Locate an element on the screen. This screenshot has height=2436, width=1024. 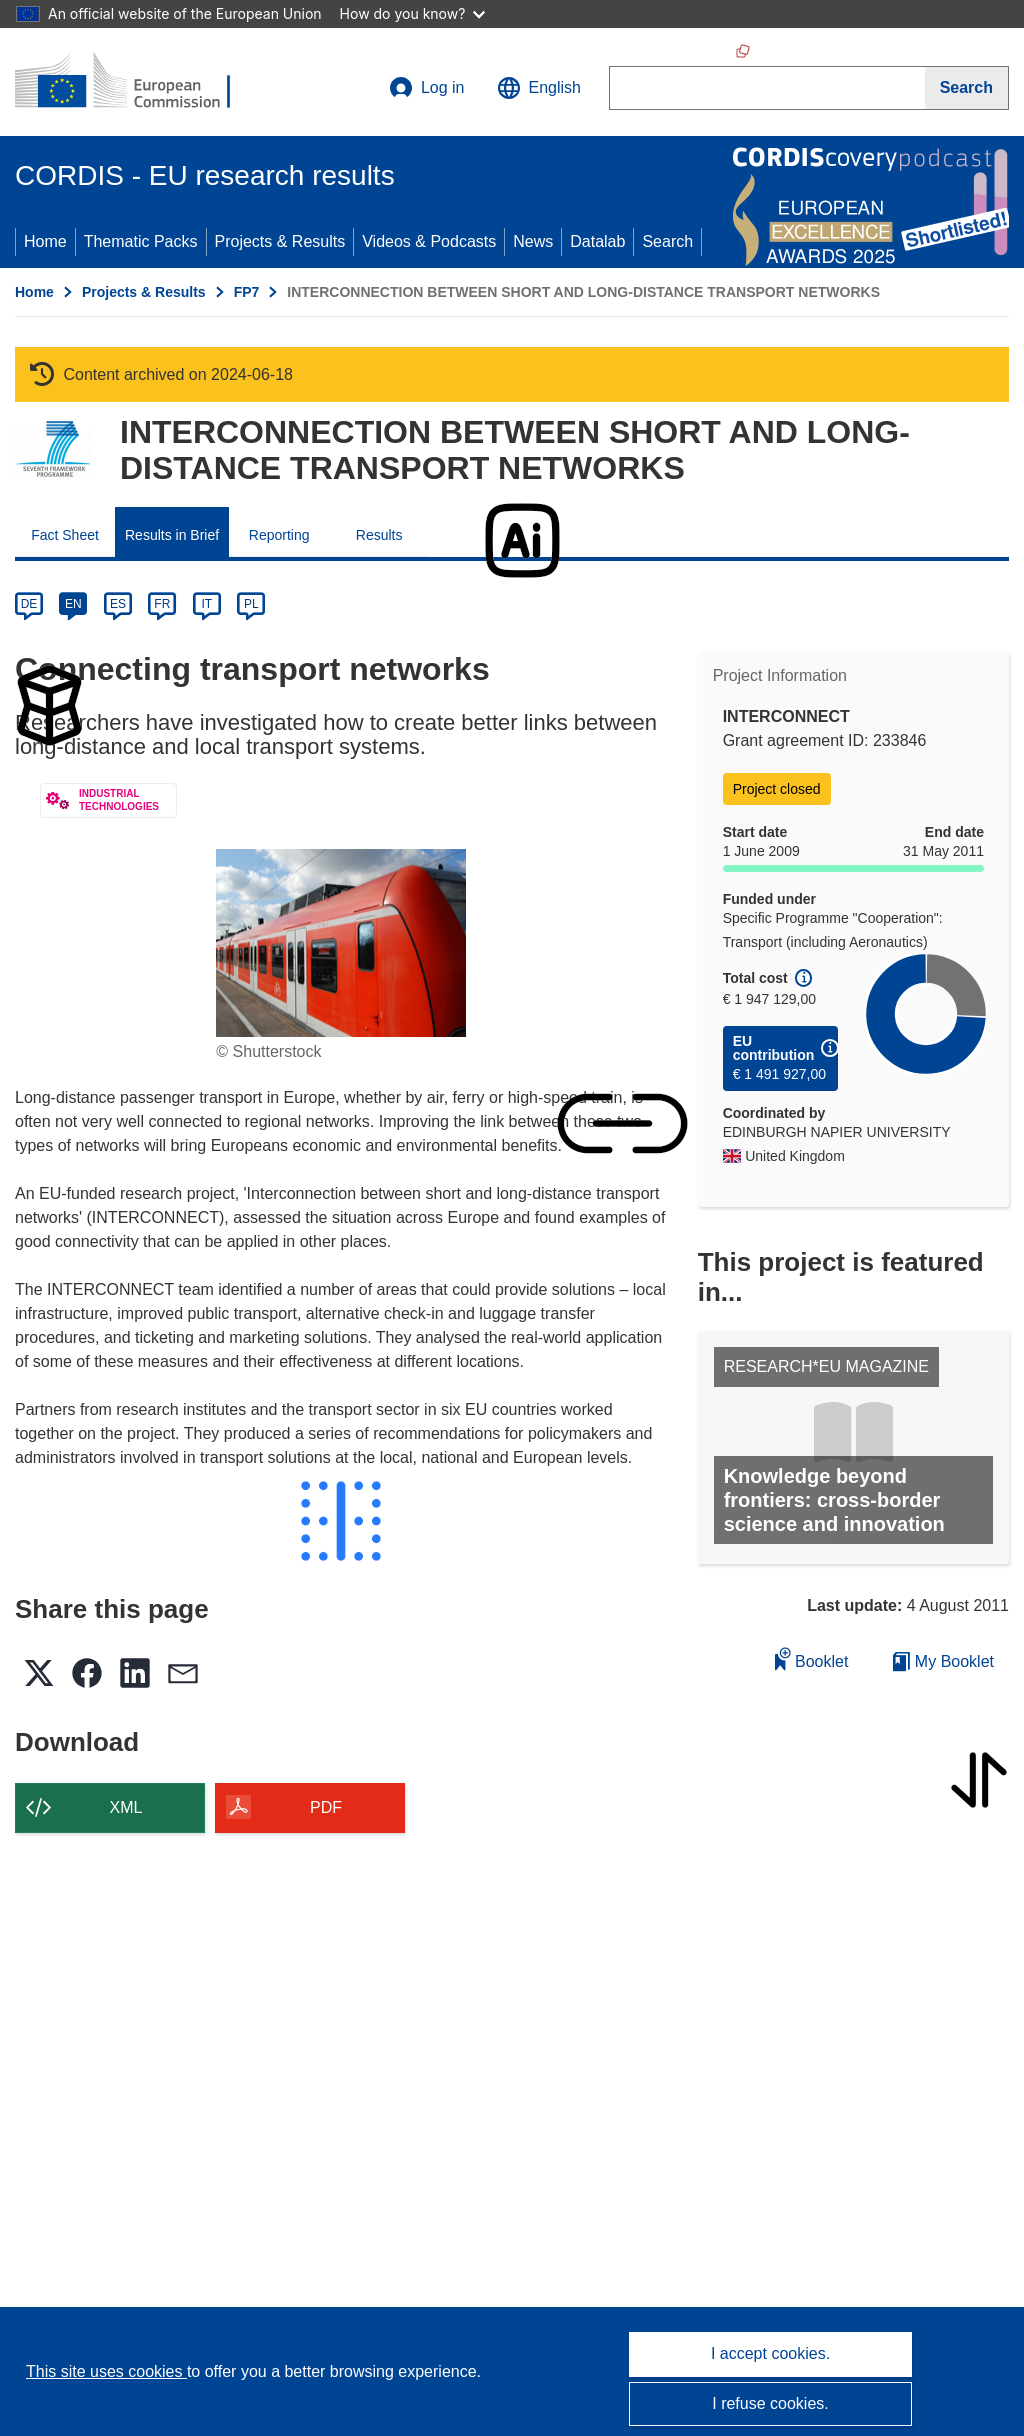
open Adobe Illustrator is located at coordinates (522, 540).